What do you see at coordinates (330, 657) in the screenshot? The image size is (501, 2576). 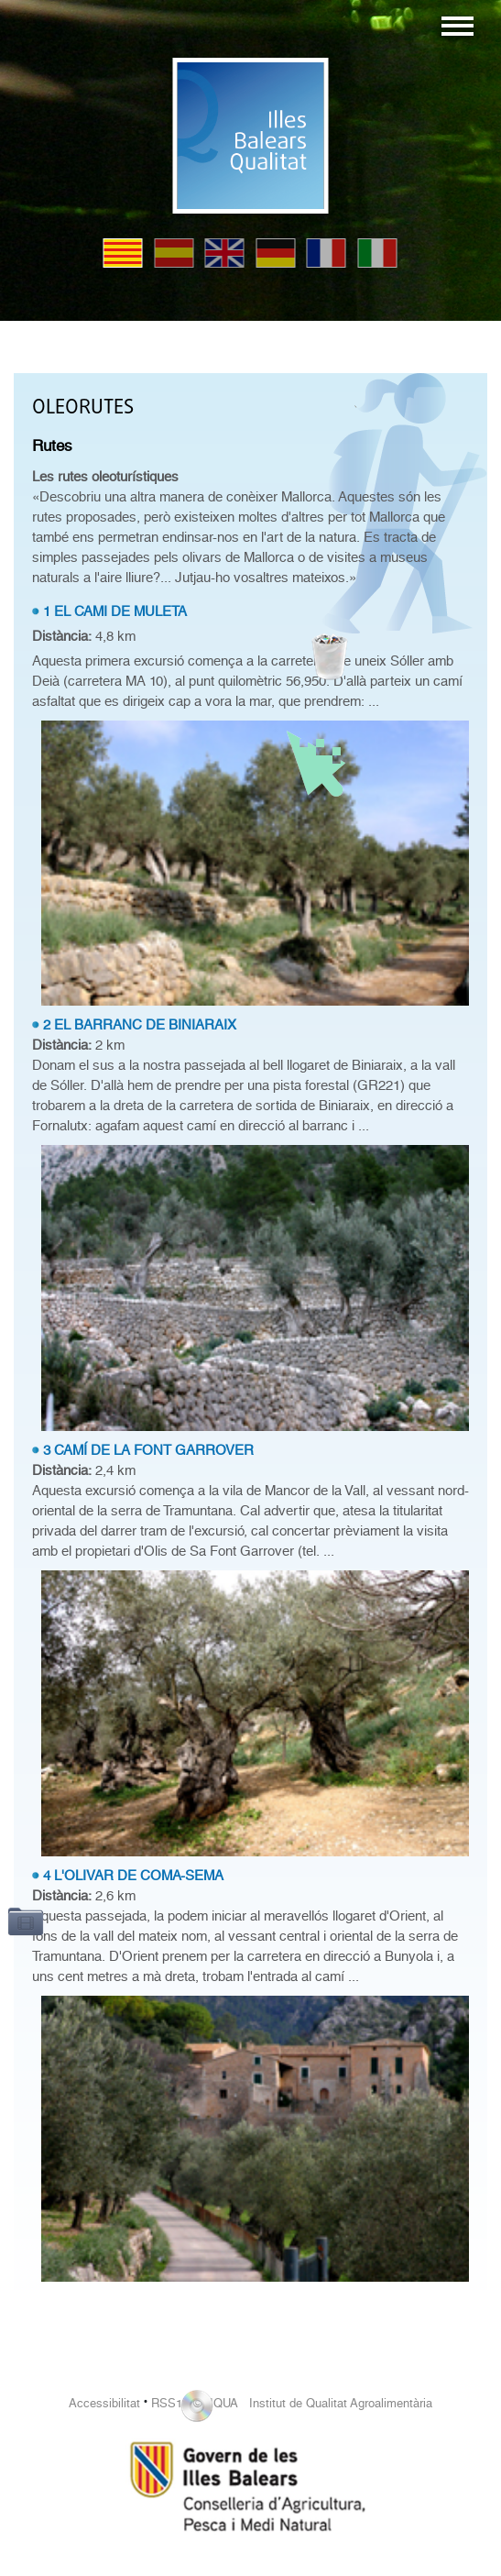 I see `manage trash storage and deleted files` at bounding box center [330, 657].